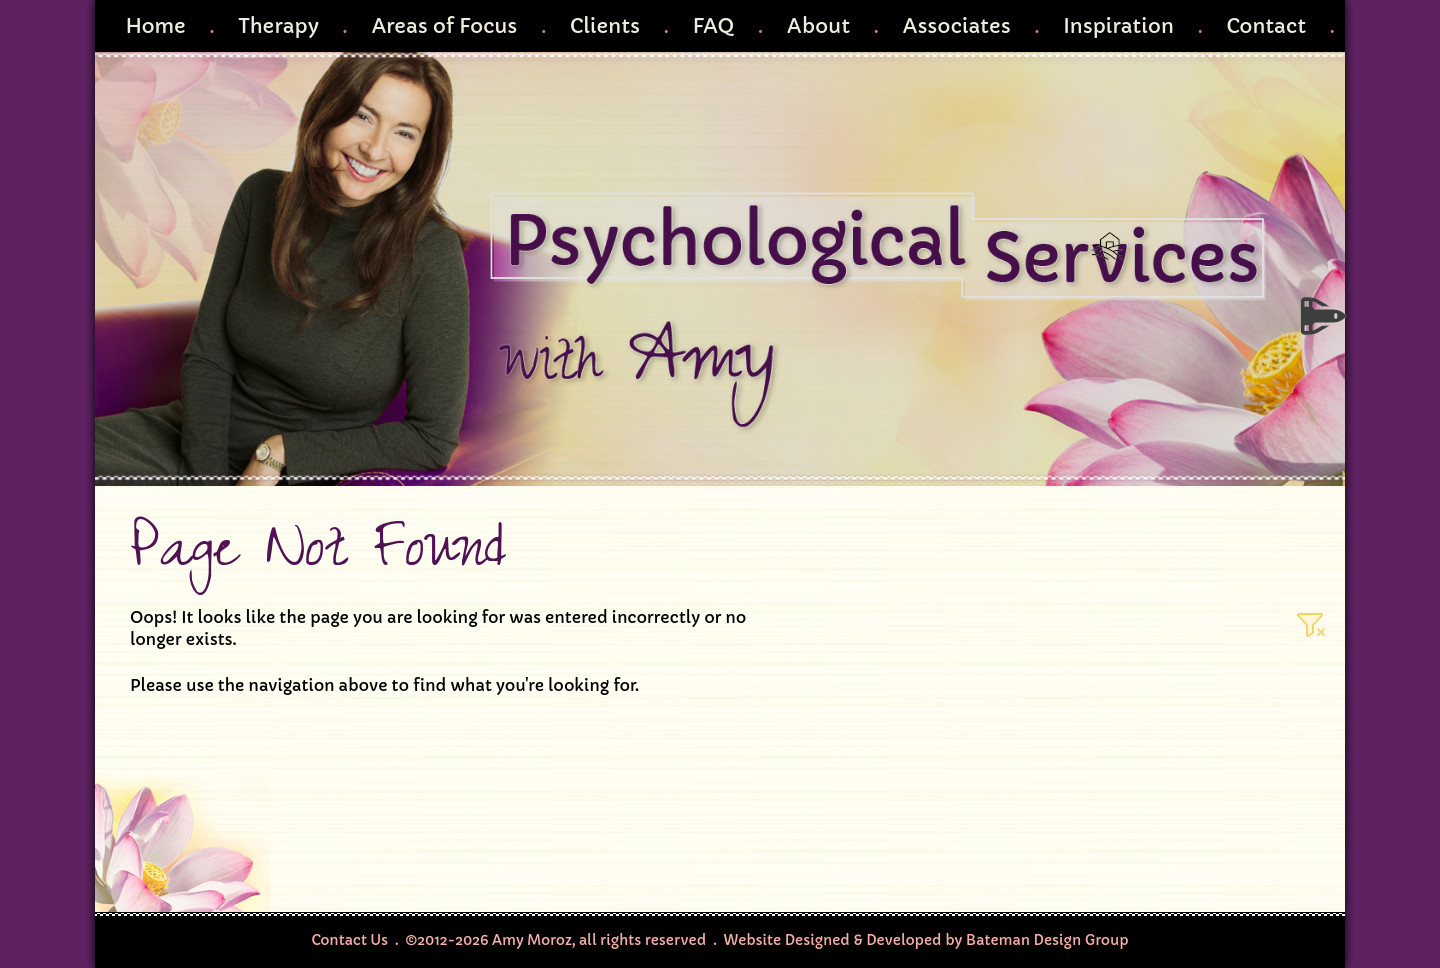 The image size is (1440, 968). Describe the element at coordinates (1310, 624) in the screenshot. I see `clear all active filters` at that location.